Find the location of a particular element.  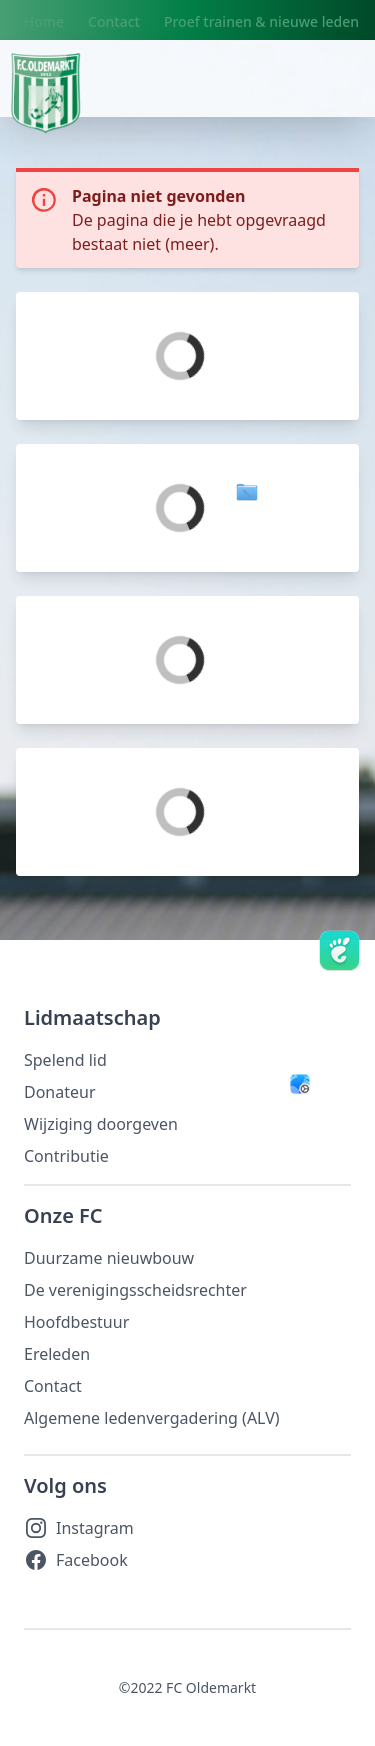

configure network and workgroup settings is located at coordinates (300, 1084).